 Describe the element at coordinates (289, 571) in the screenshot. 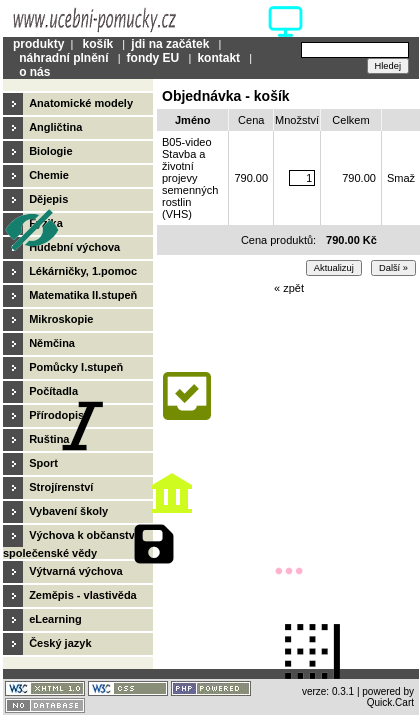

I see `access more options or actions` at that location.